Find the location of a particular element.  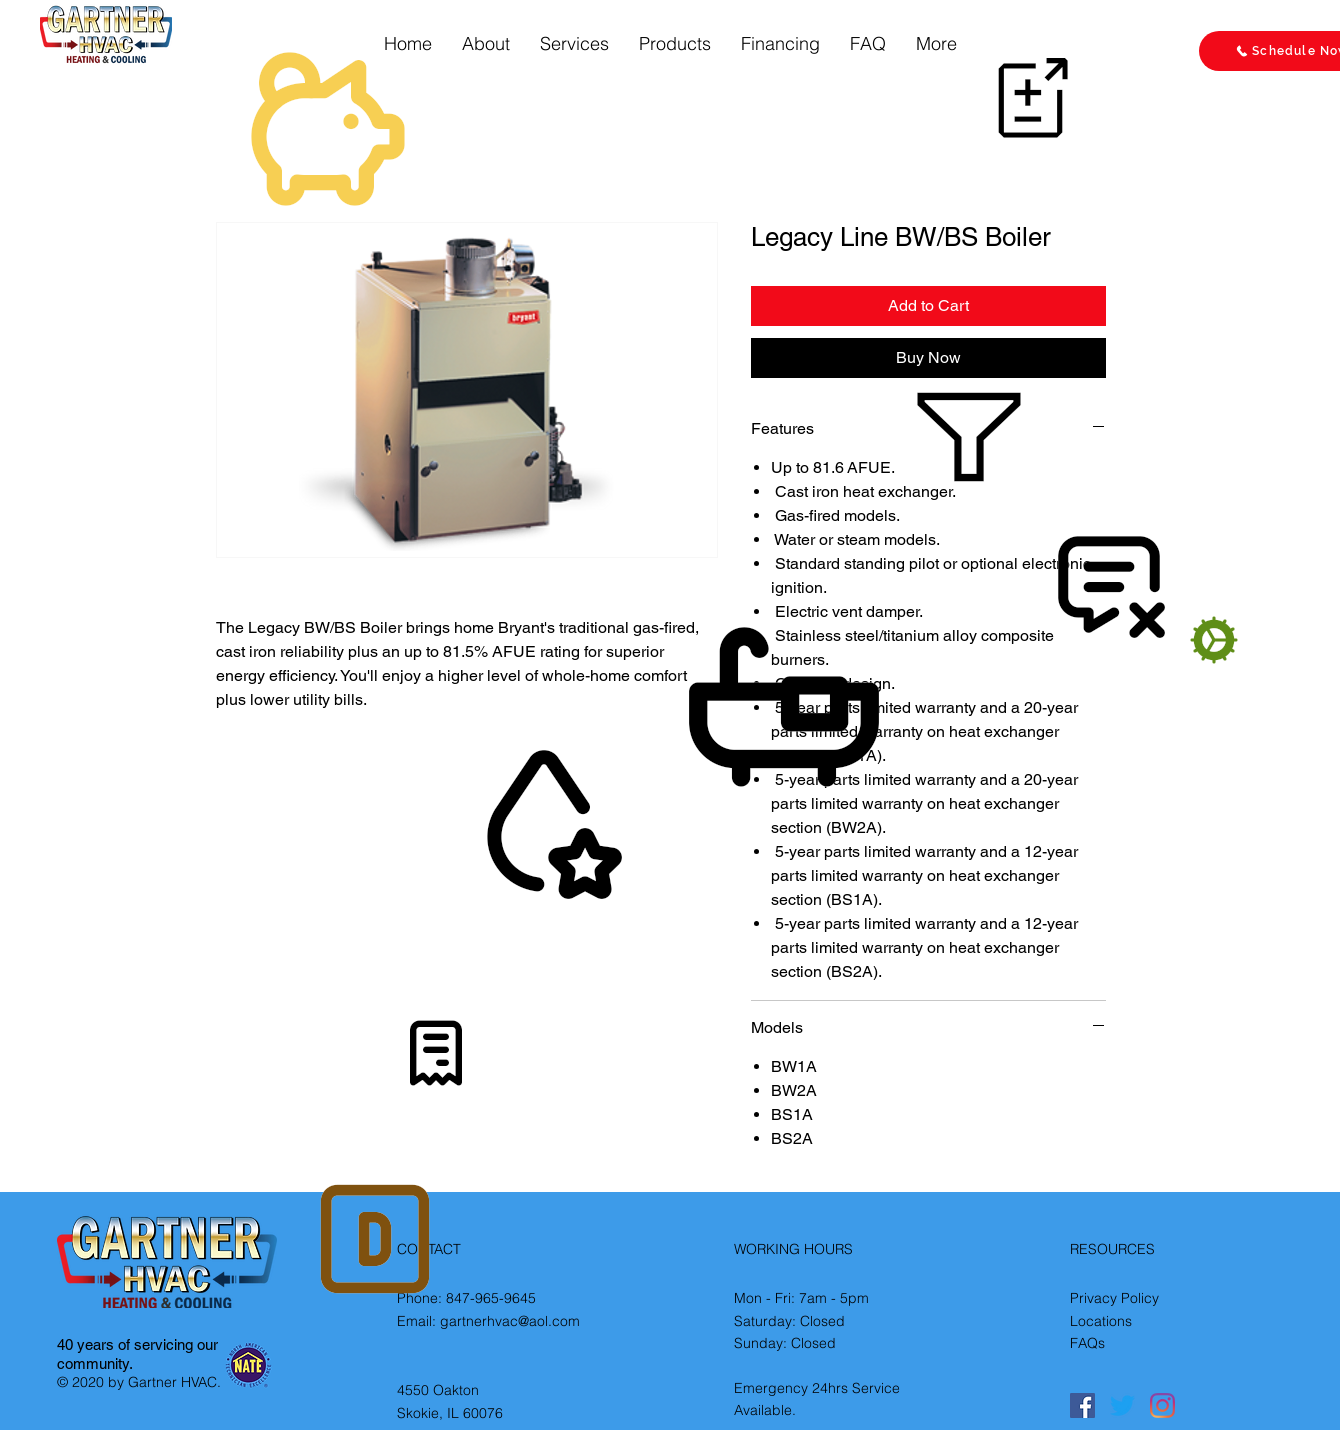

go to active editing session is located at coordinates (1030, 100).